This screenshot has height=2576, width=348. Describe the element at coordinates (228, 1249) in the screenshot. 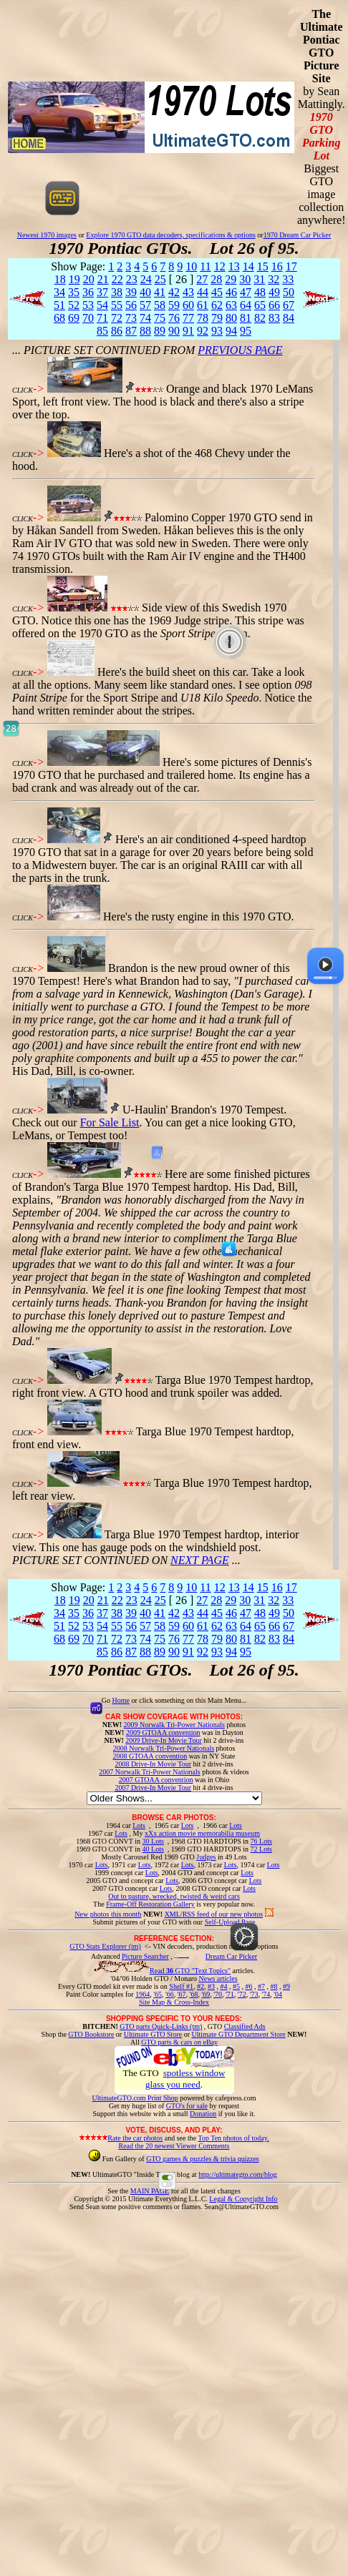

I see `open svgcleaner app` at that location.